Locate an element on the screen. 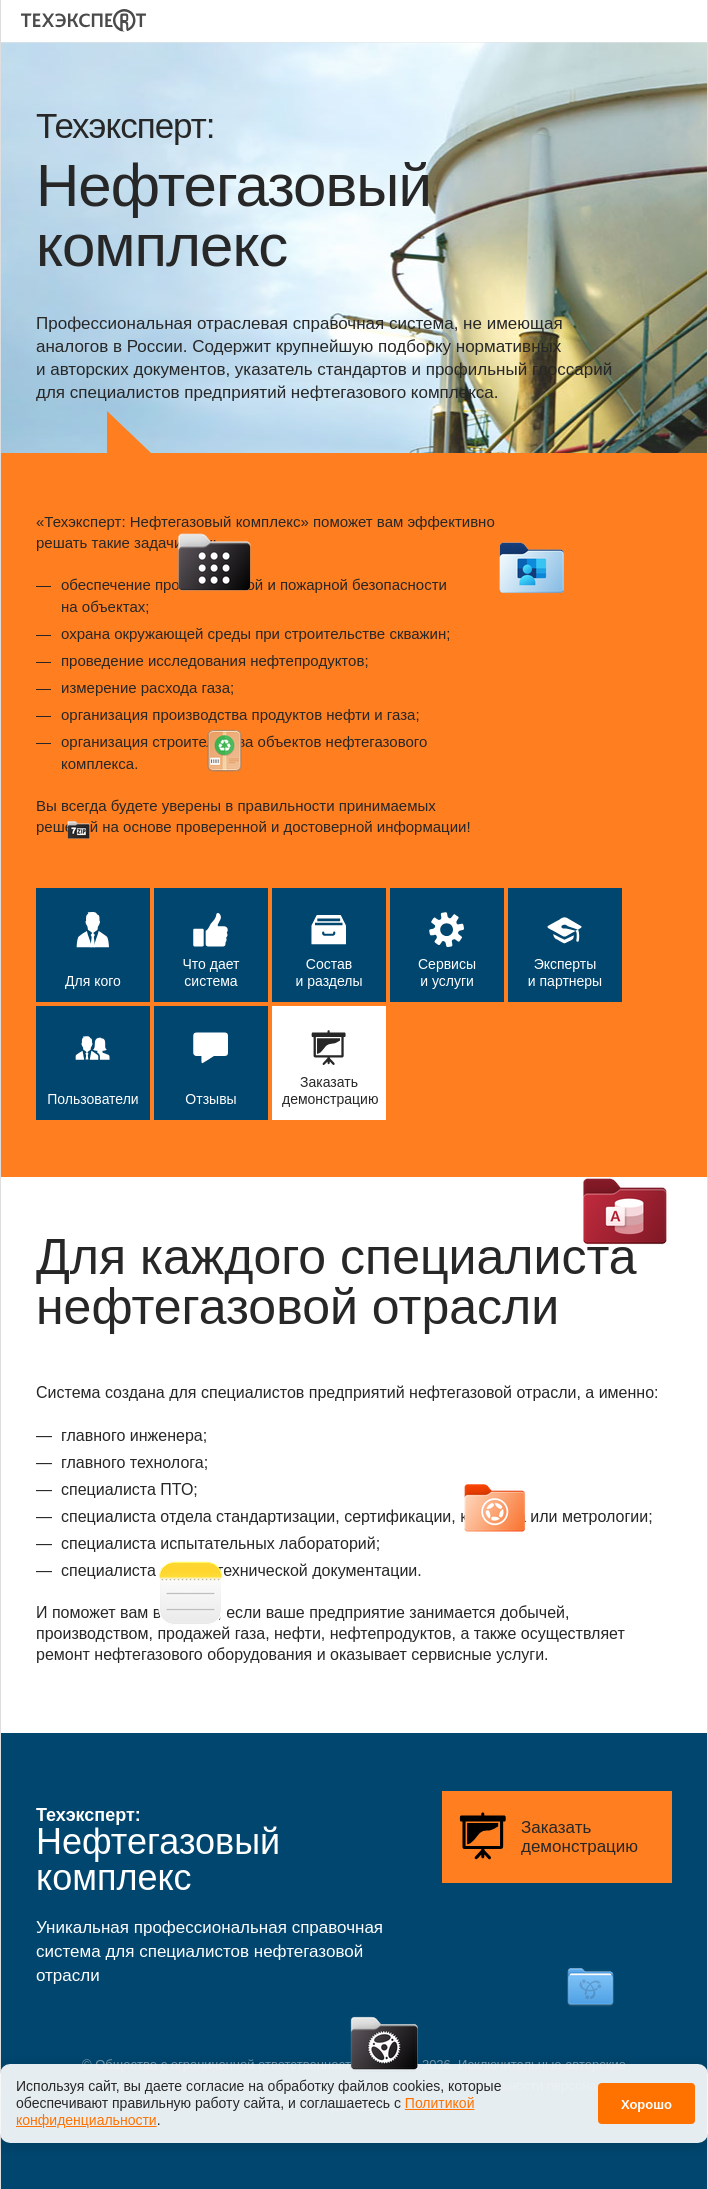 The width and height of the screenshot is (708, 2189). open the notes app is located at coordinates (190, 1593).